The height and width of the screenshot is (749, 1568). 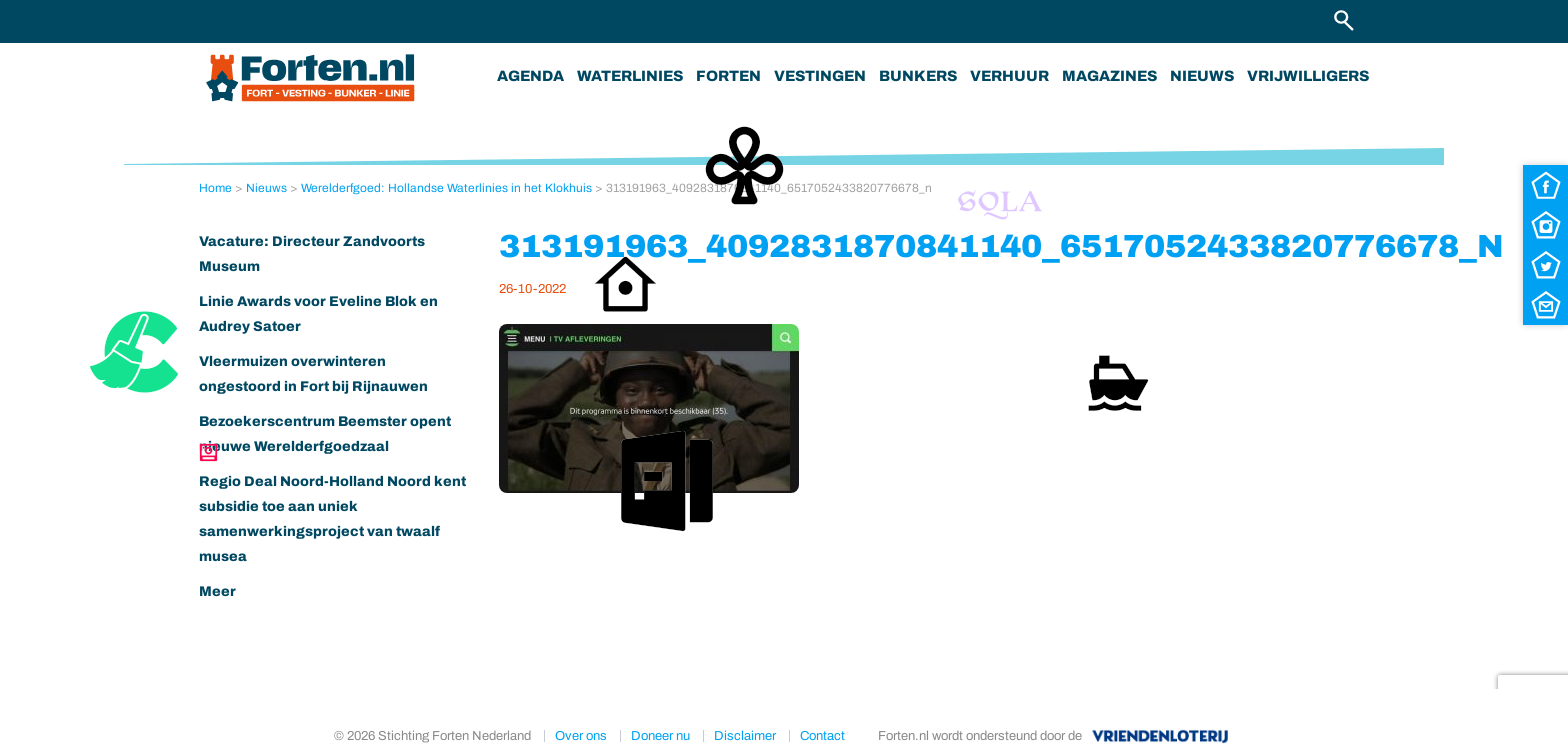 I want to click on navigate to home screen, so click(x=625, y=286).